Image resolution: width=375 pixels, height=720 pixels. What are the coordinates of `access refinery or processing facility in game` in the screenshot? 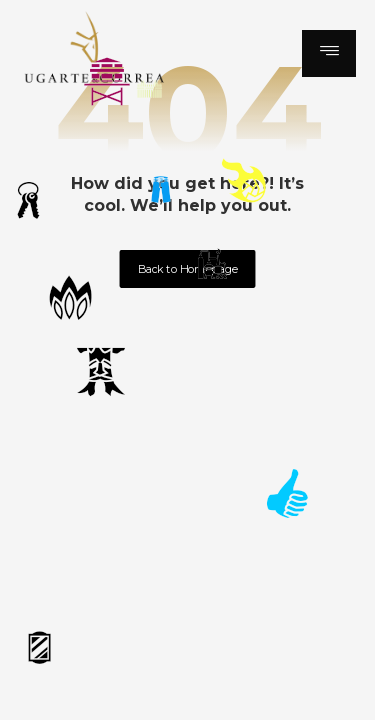 It's located at (212, 263).